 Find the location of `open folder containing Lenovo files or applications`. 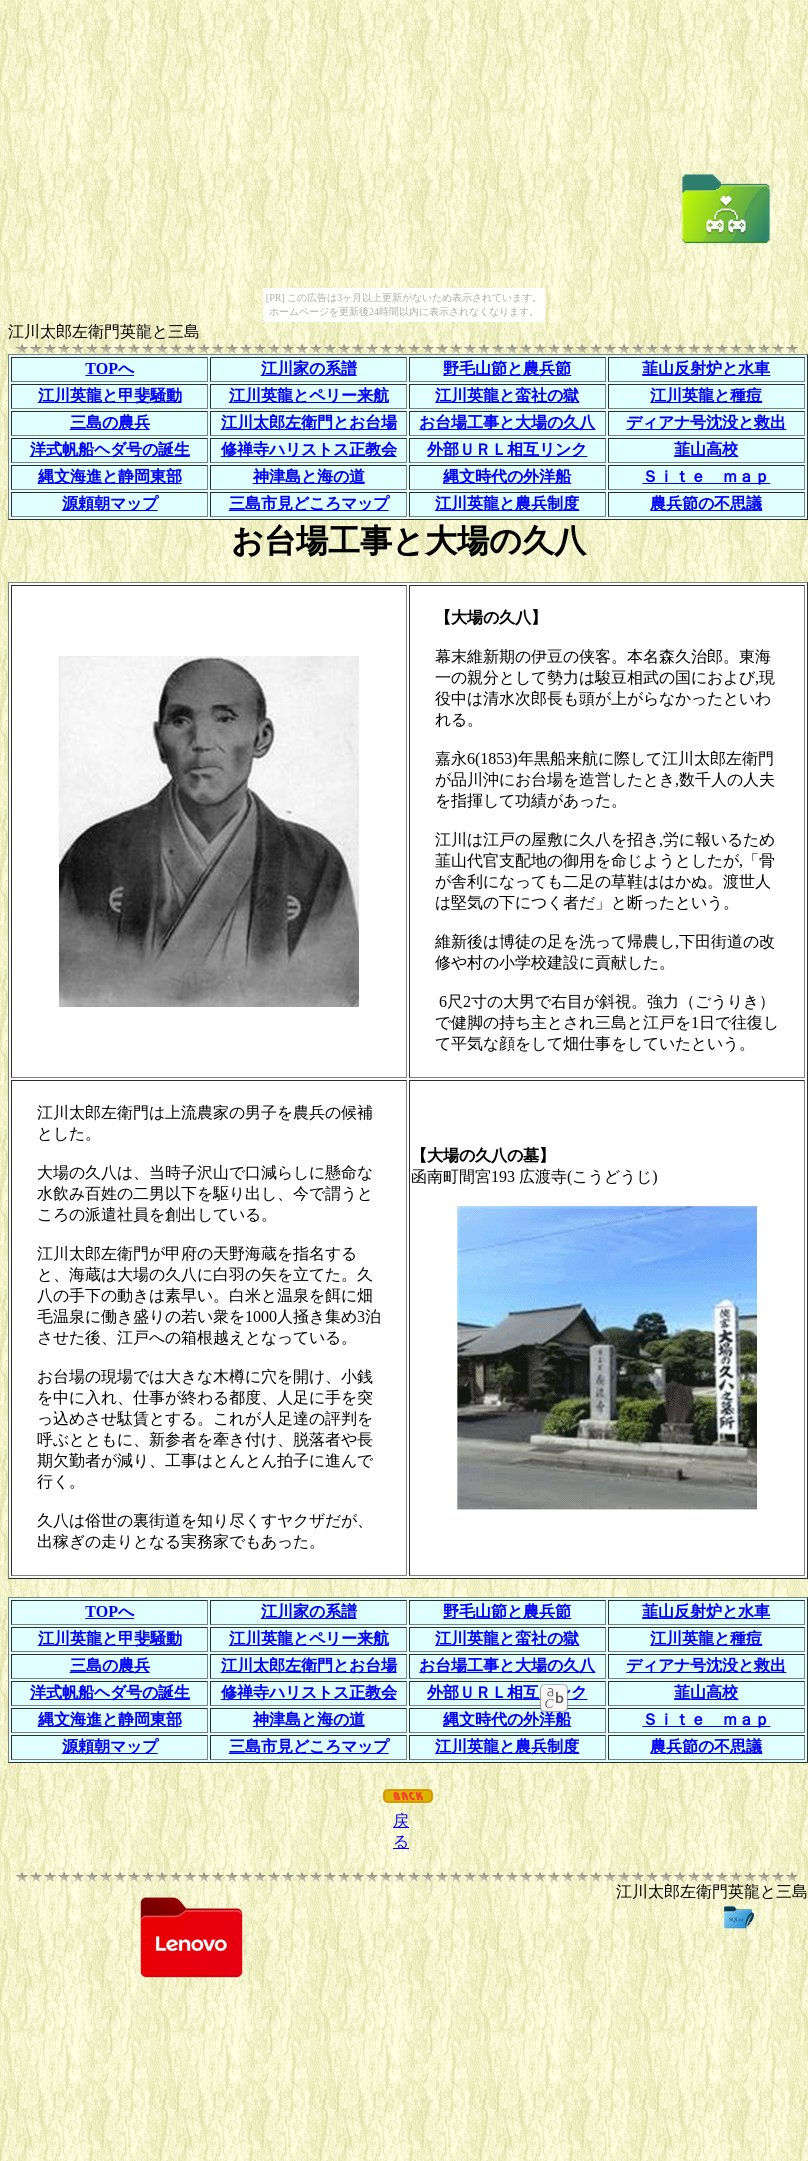

open folder containing Lenovo files or applications is located at coordinates (191, 1940).